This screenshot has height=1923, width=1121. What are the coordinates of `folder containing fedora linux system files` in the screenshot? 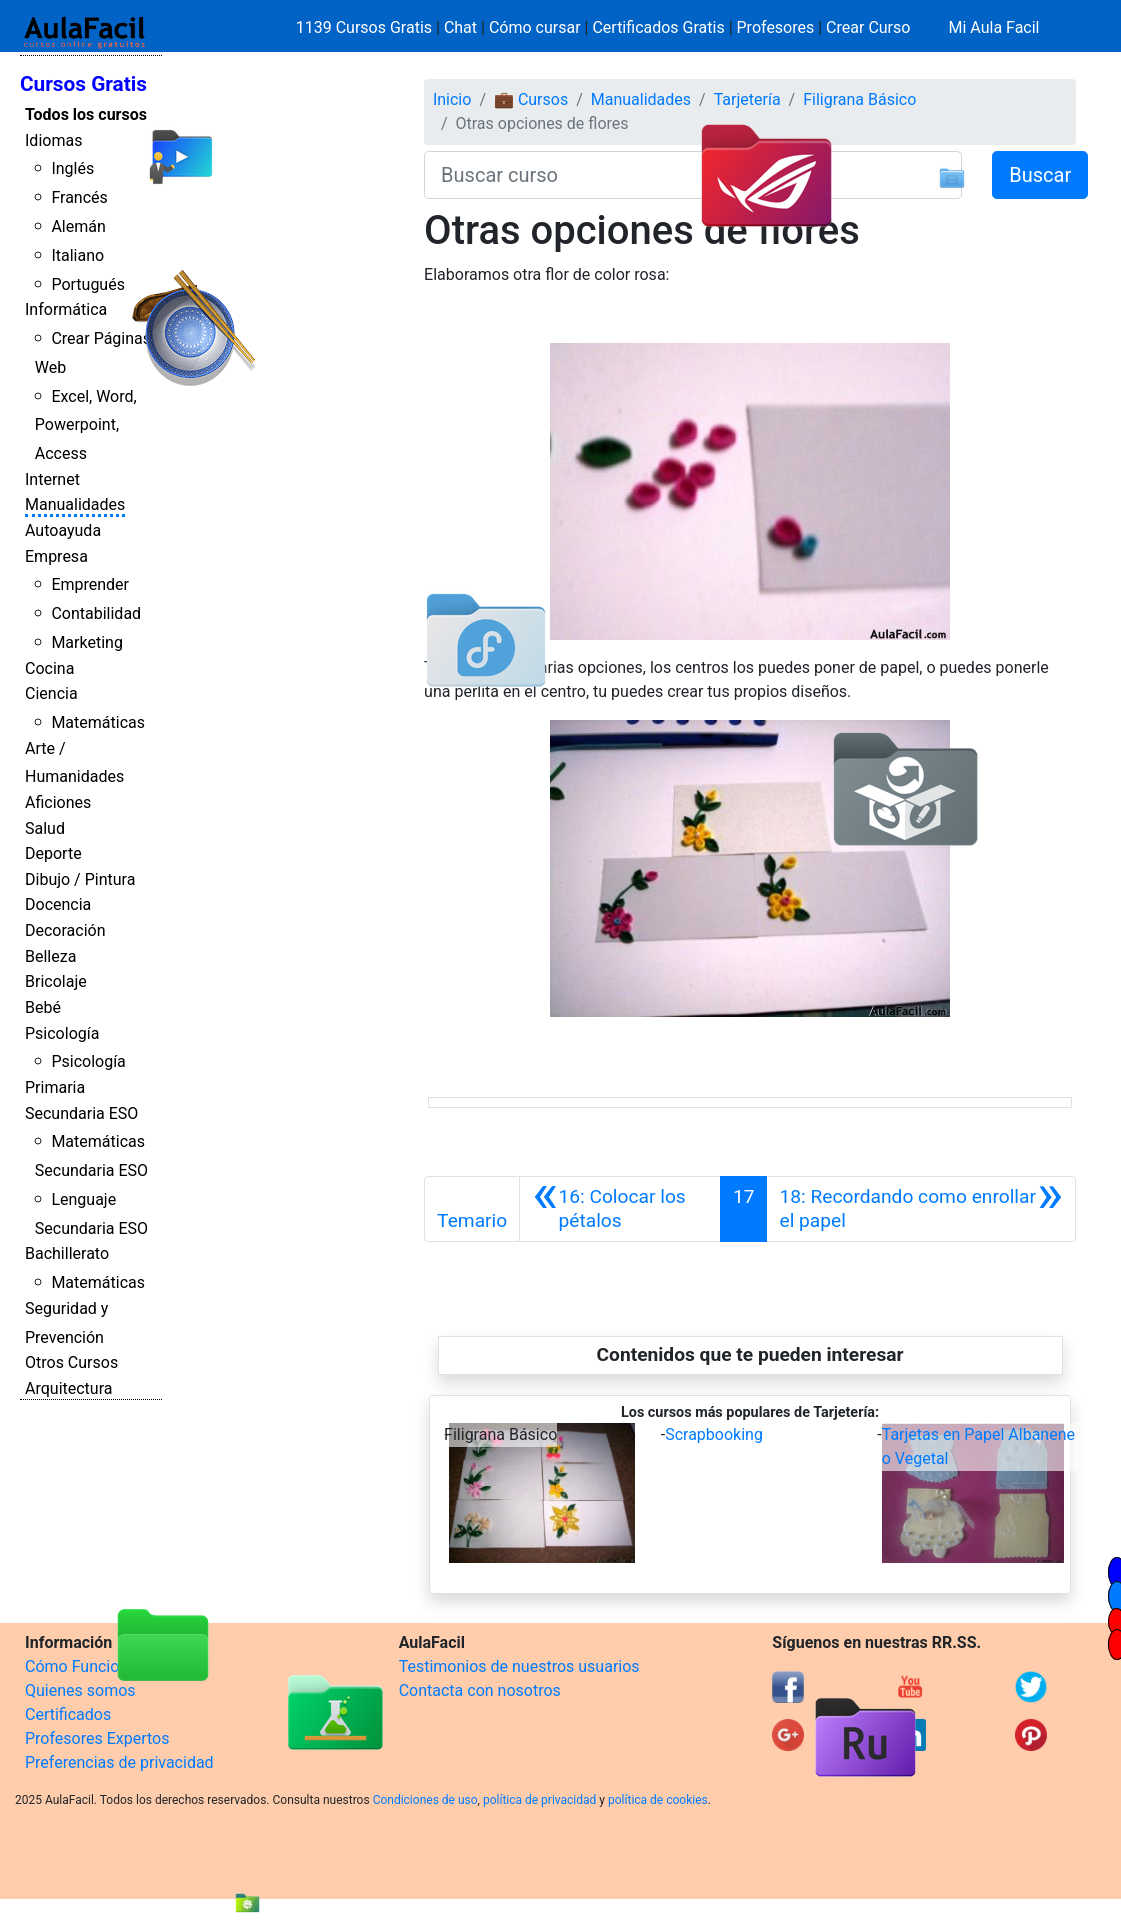 It's located at (485, 643).